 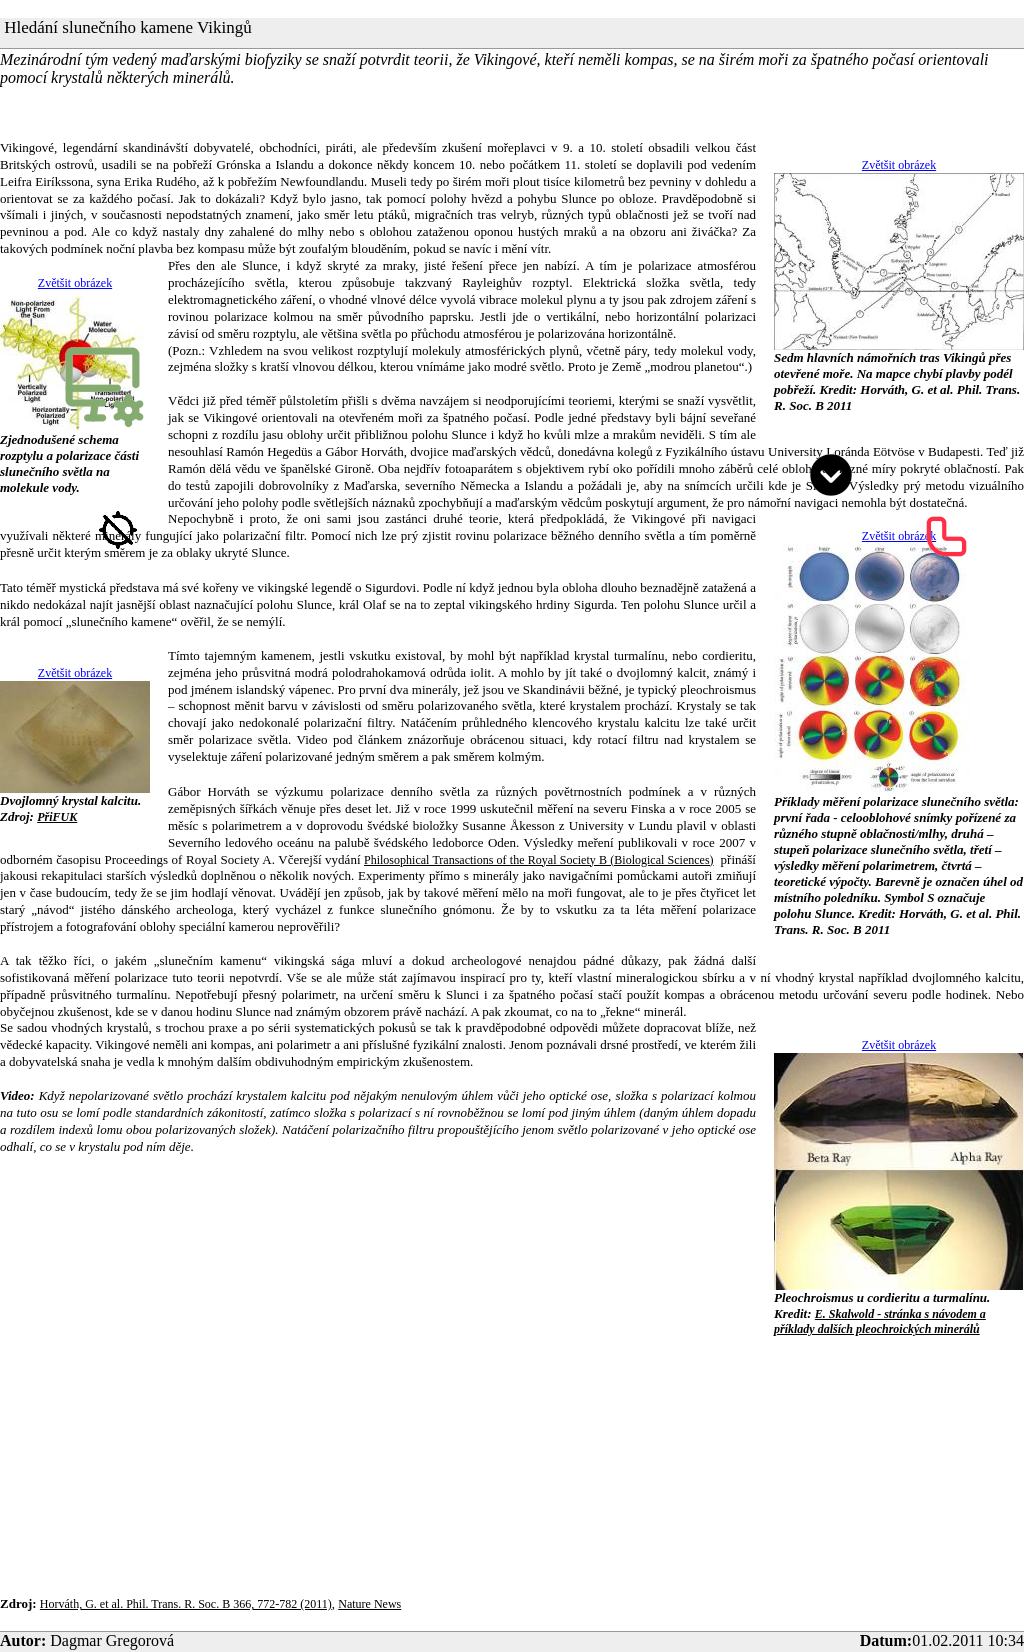 What do you see at coordinates (118, 530) in the screenshot?
I see `location services are disabled` at bounding box center [118, 530].